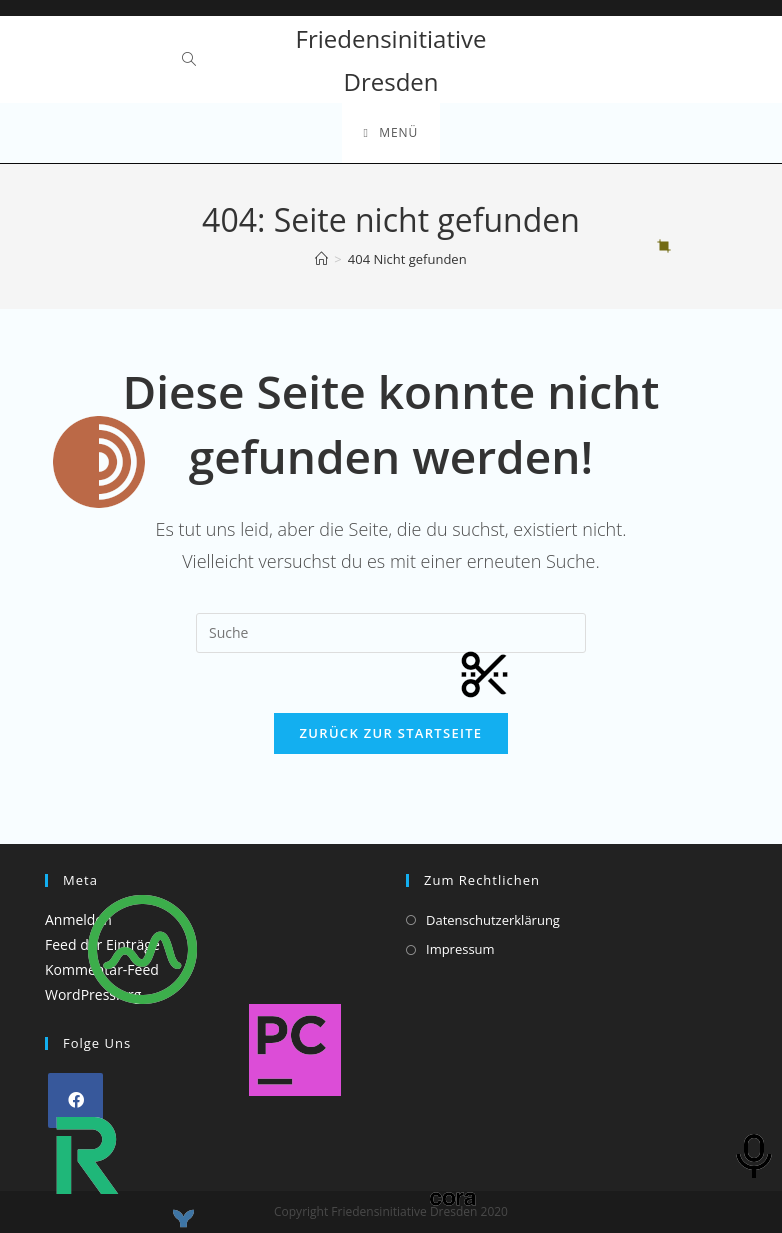 The height and width of the screenshot is (1233, 782). I want to click on Cora brand logo, so click(453, 1199).